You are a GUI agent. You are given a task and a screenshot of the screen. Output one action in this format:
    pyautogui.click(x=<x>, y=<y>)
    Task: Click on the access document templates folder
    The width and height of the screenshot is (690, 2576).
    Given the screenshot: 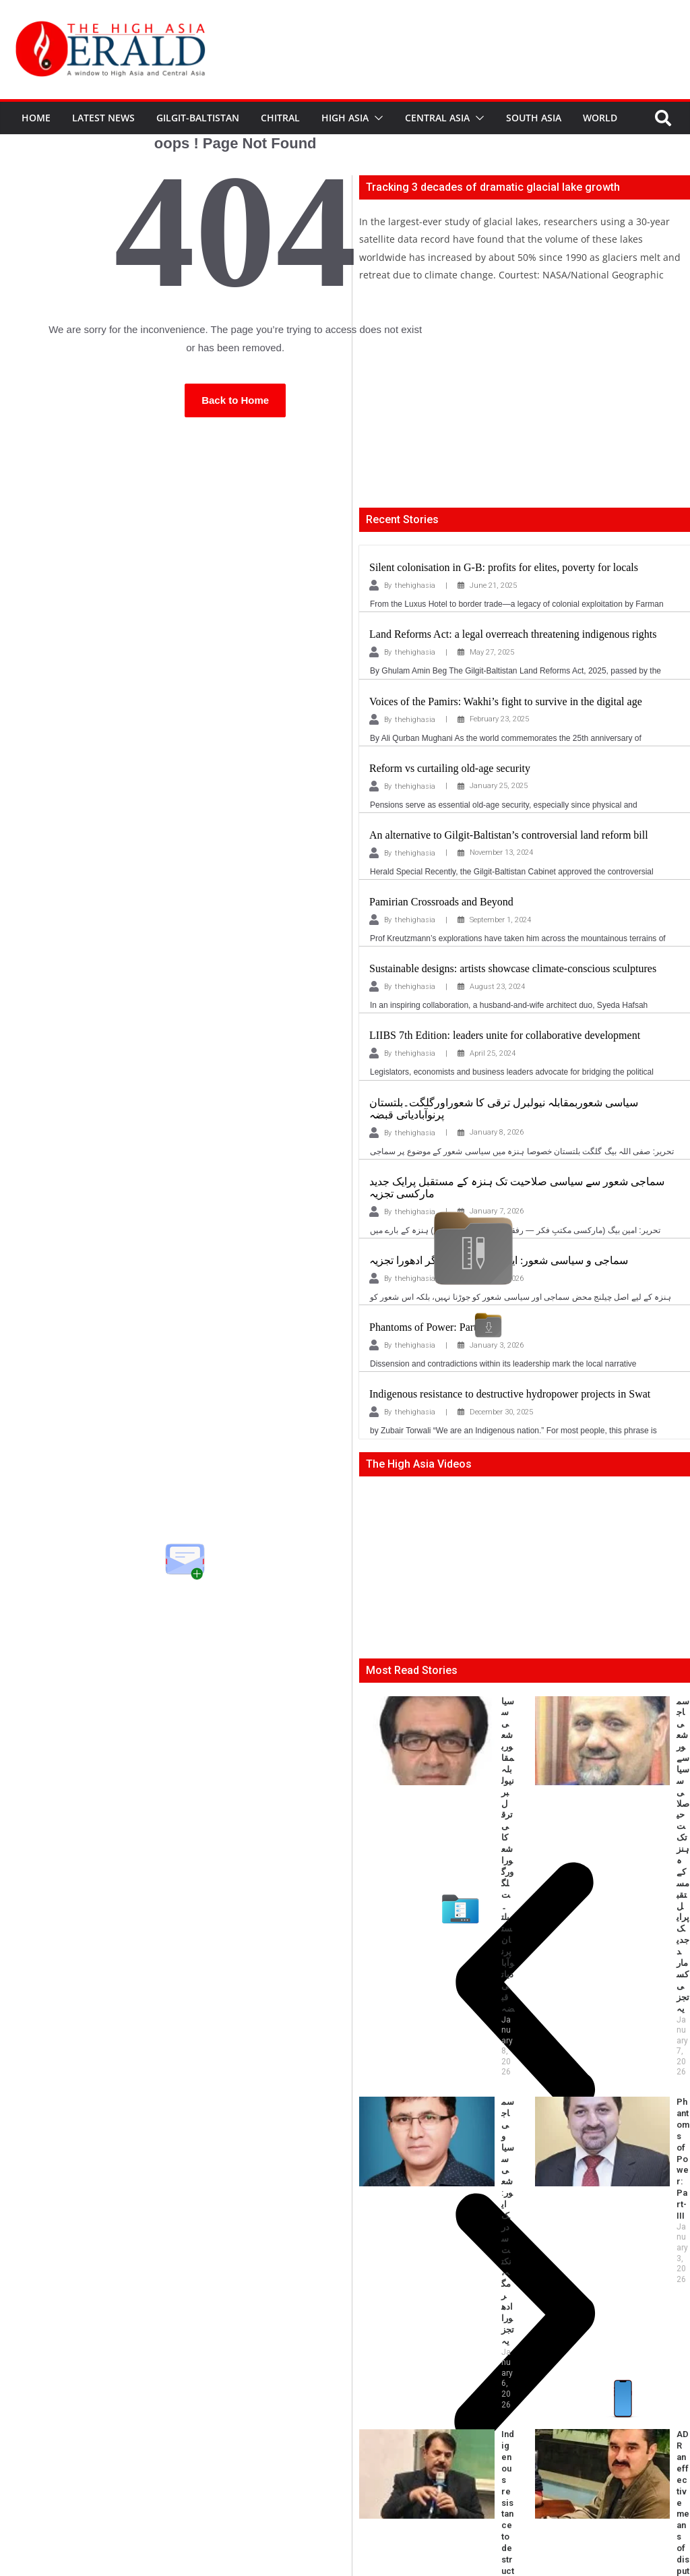 What is the action you would take?
    pyautogui.click(x=473, y=1248)
    